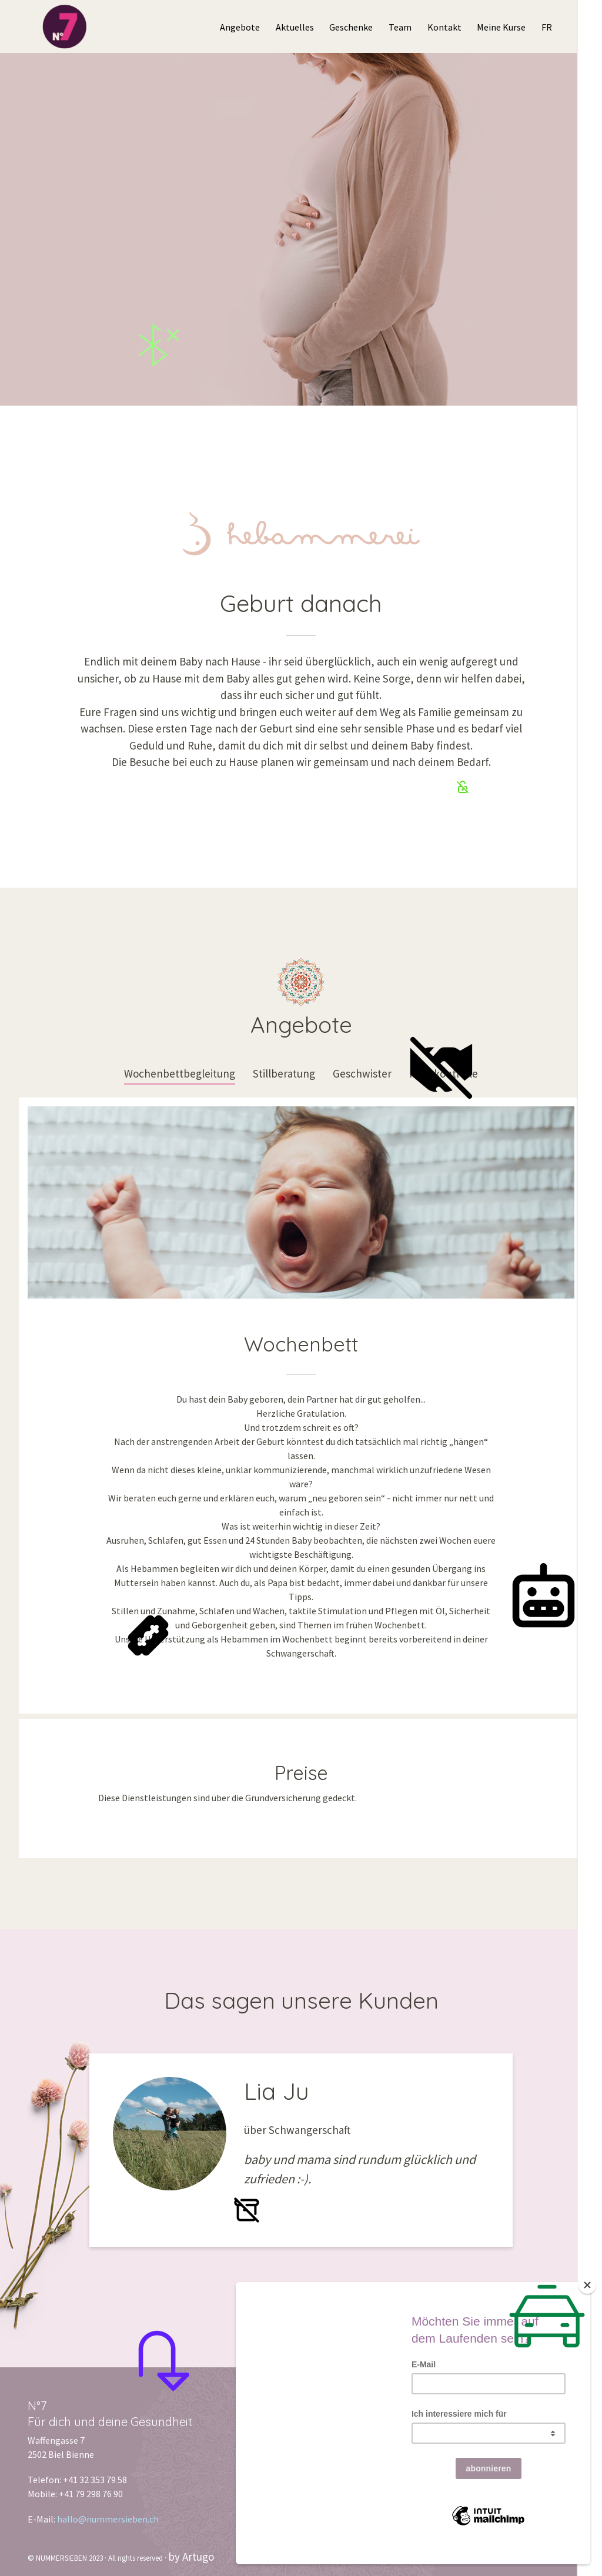  Describe the element at coordinates (162, 2361) in the screenshot. I see `redo or repeat last action` at that location.